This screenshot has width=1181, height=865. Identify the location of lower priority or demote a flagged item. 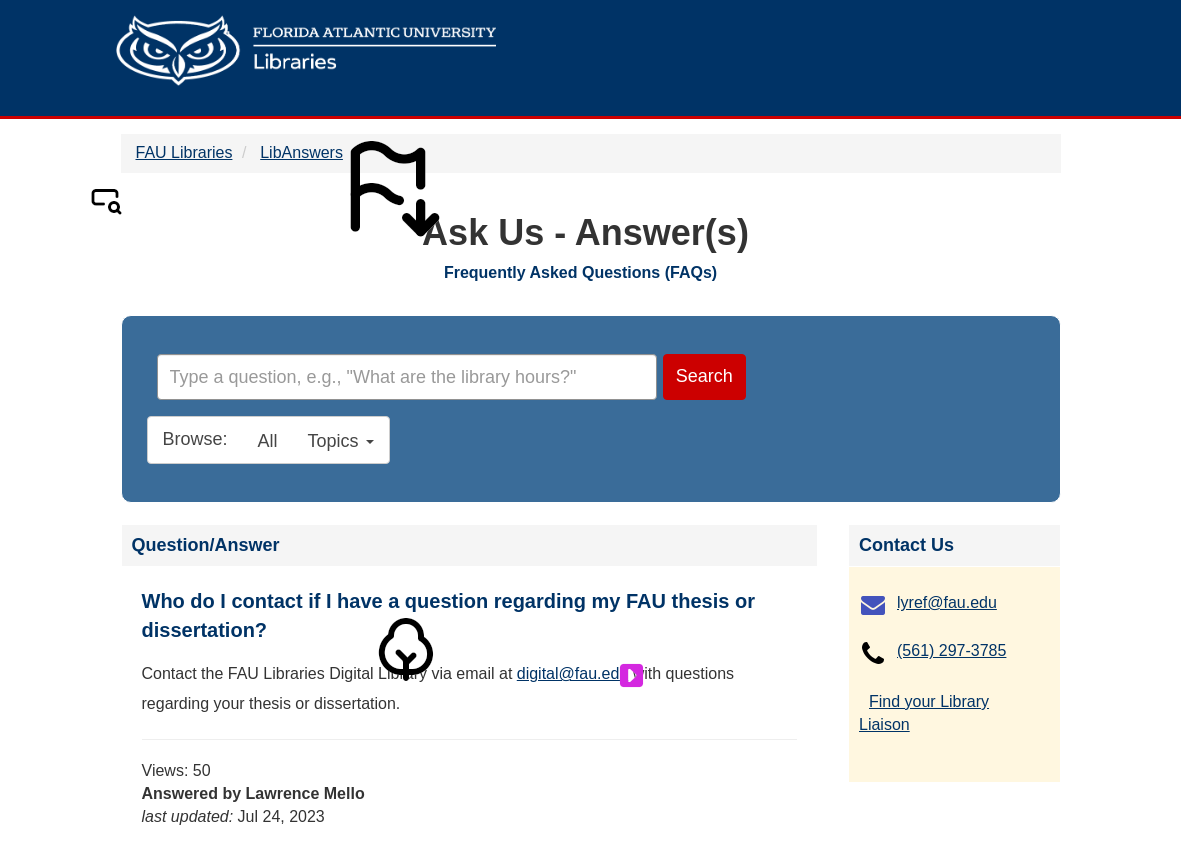
(388, 185).